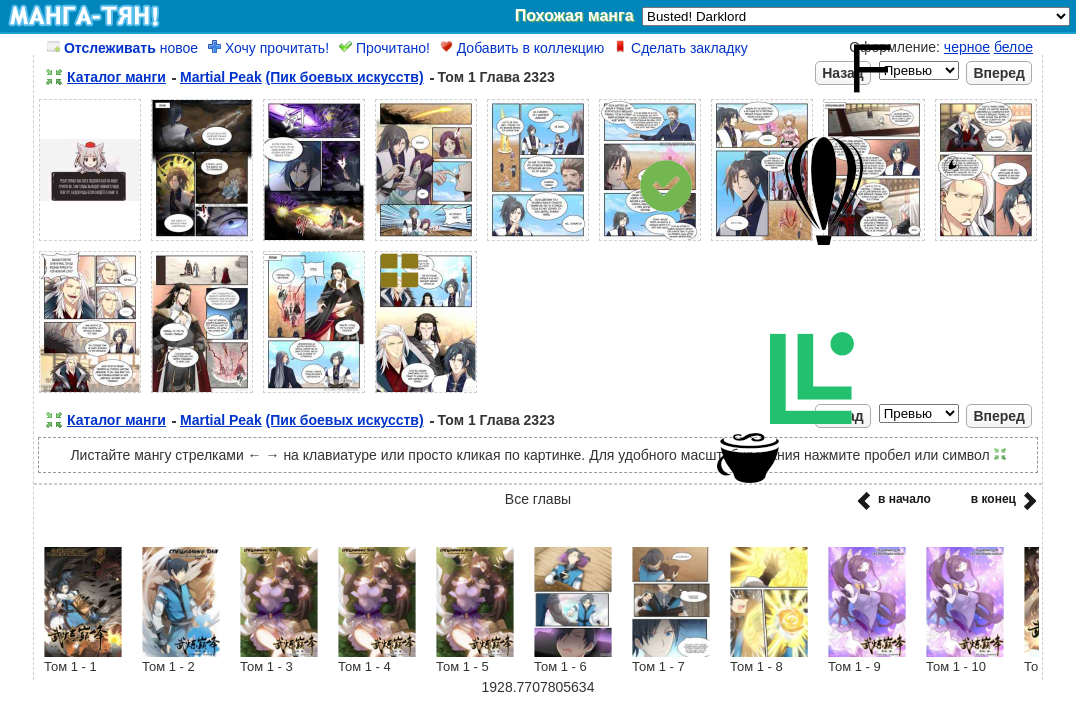 This screenshot has height=720, width=1076. I want to click on crewai logo, so click(951, 164).